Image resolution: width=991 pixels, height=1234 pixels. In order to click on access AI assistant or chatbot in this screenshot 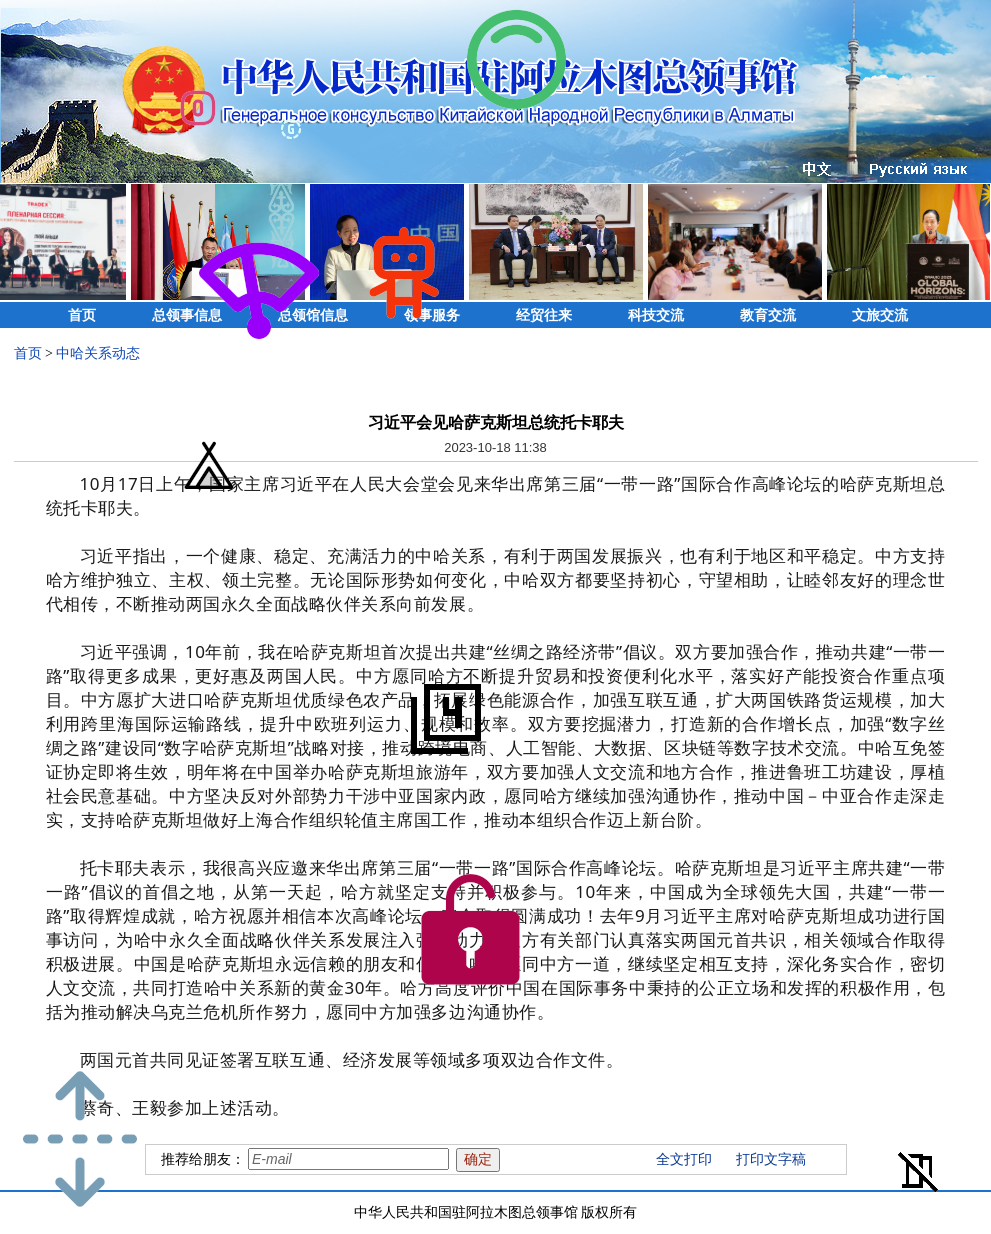, I will do `click(404, 275)`.